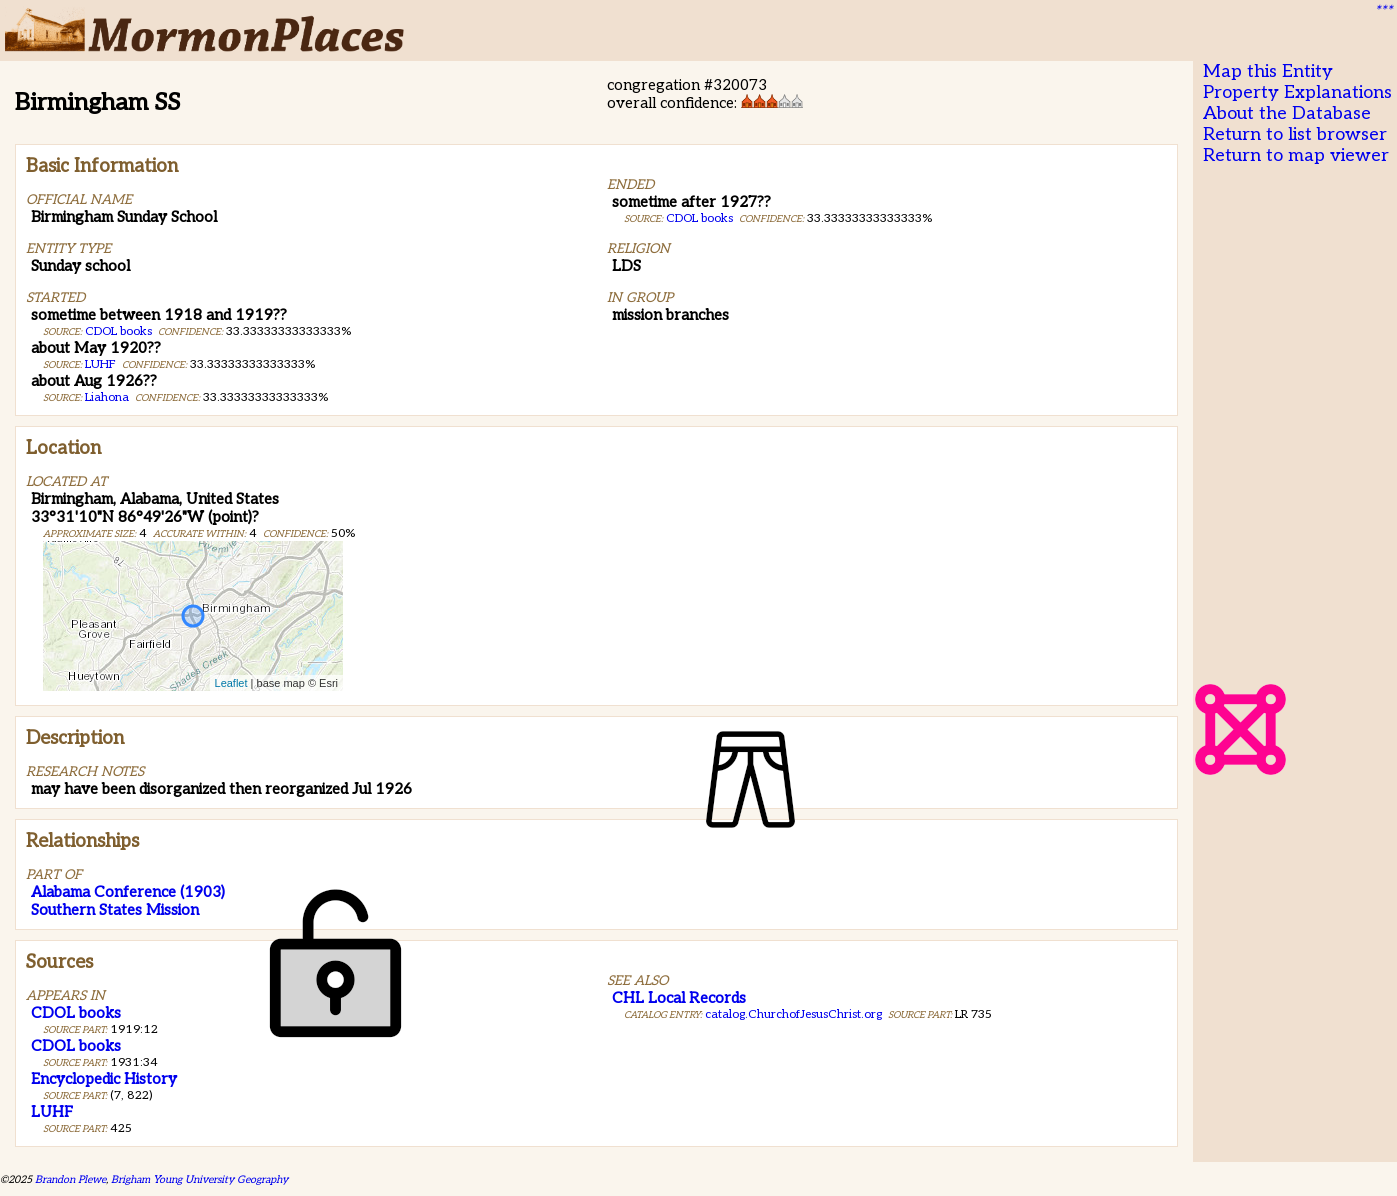 The image size is (1397, 1196). Describe the element at coordinates (1240, 729) in the screenshot. I see `view full network topology` at that location.